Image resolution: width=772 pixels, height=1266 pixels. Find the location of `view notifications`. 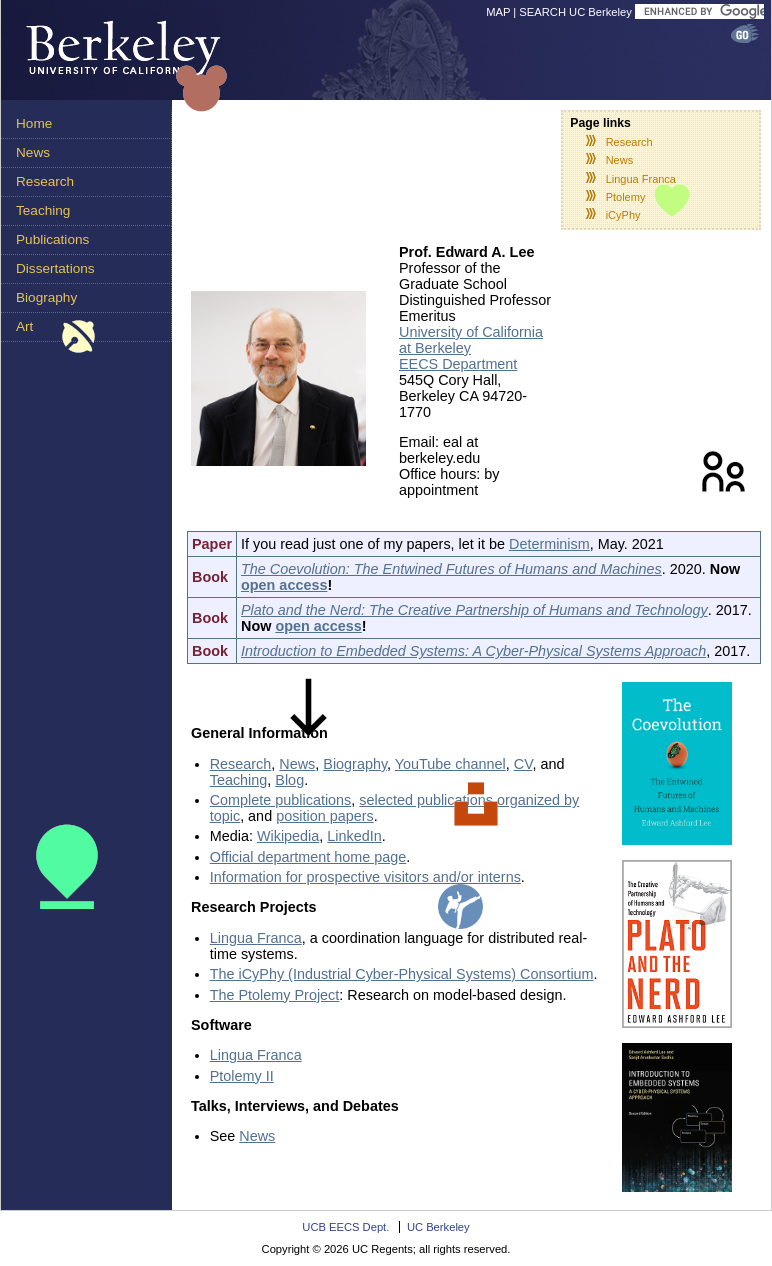

view notifications is located at coordinates (78, 336).